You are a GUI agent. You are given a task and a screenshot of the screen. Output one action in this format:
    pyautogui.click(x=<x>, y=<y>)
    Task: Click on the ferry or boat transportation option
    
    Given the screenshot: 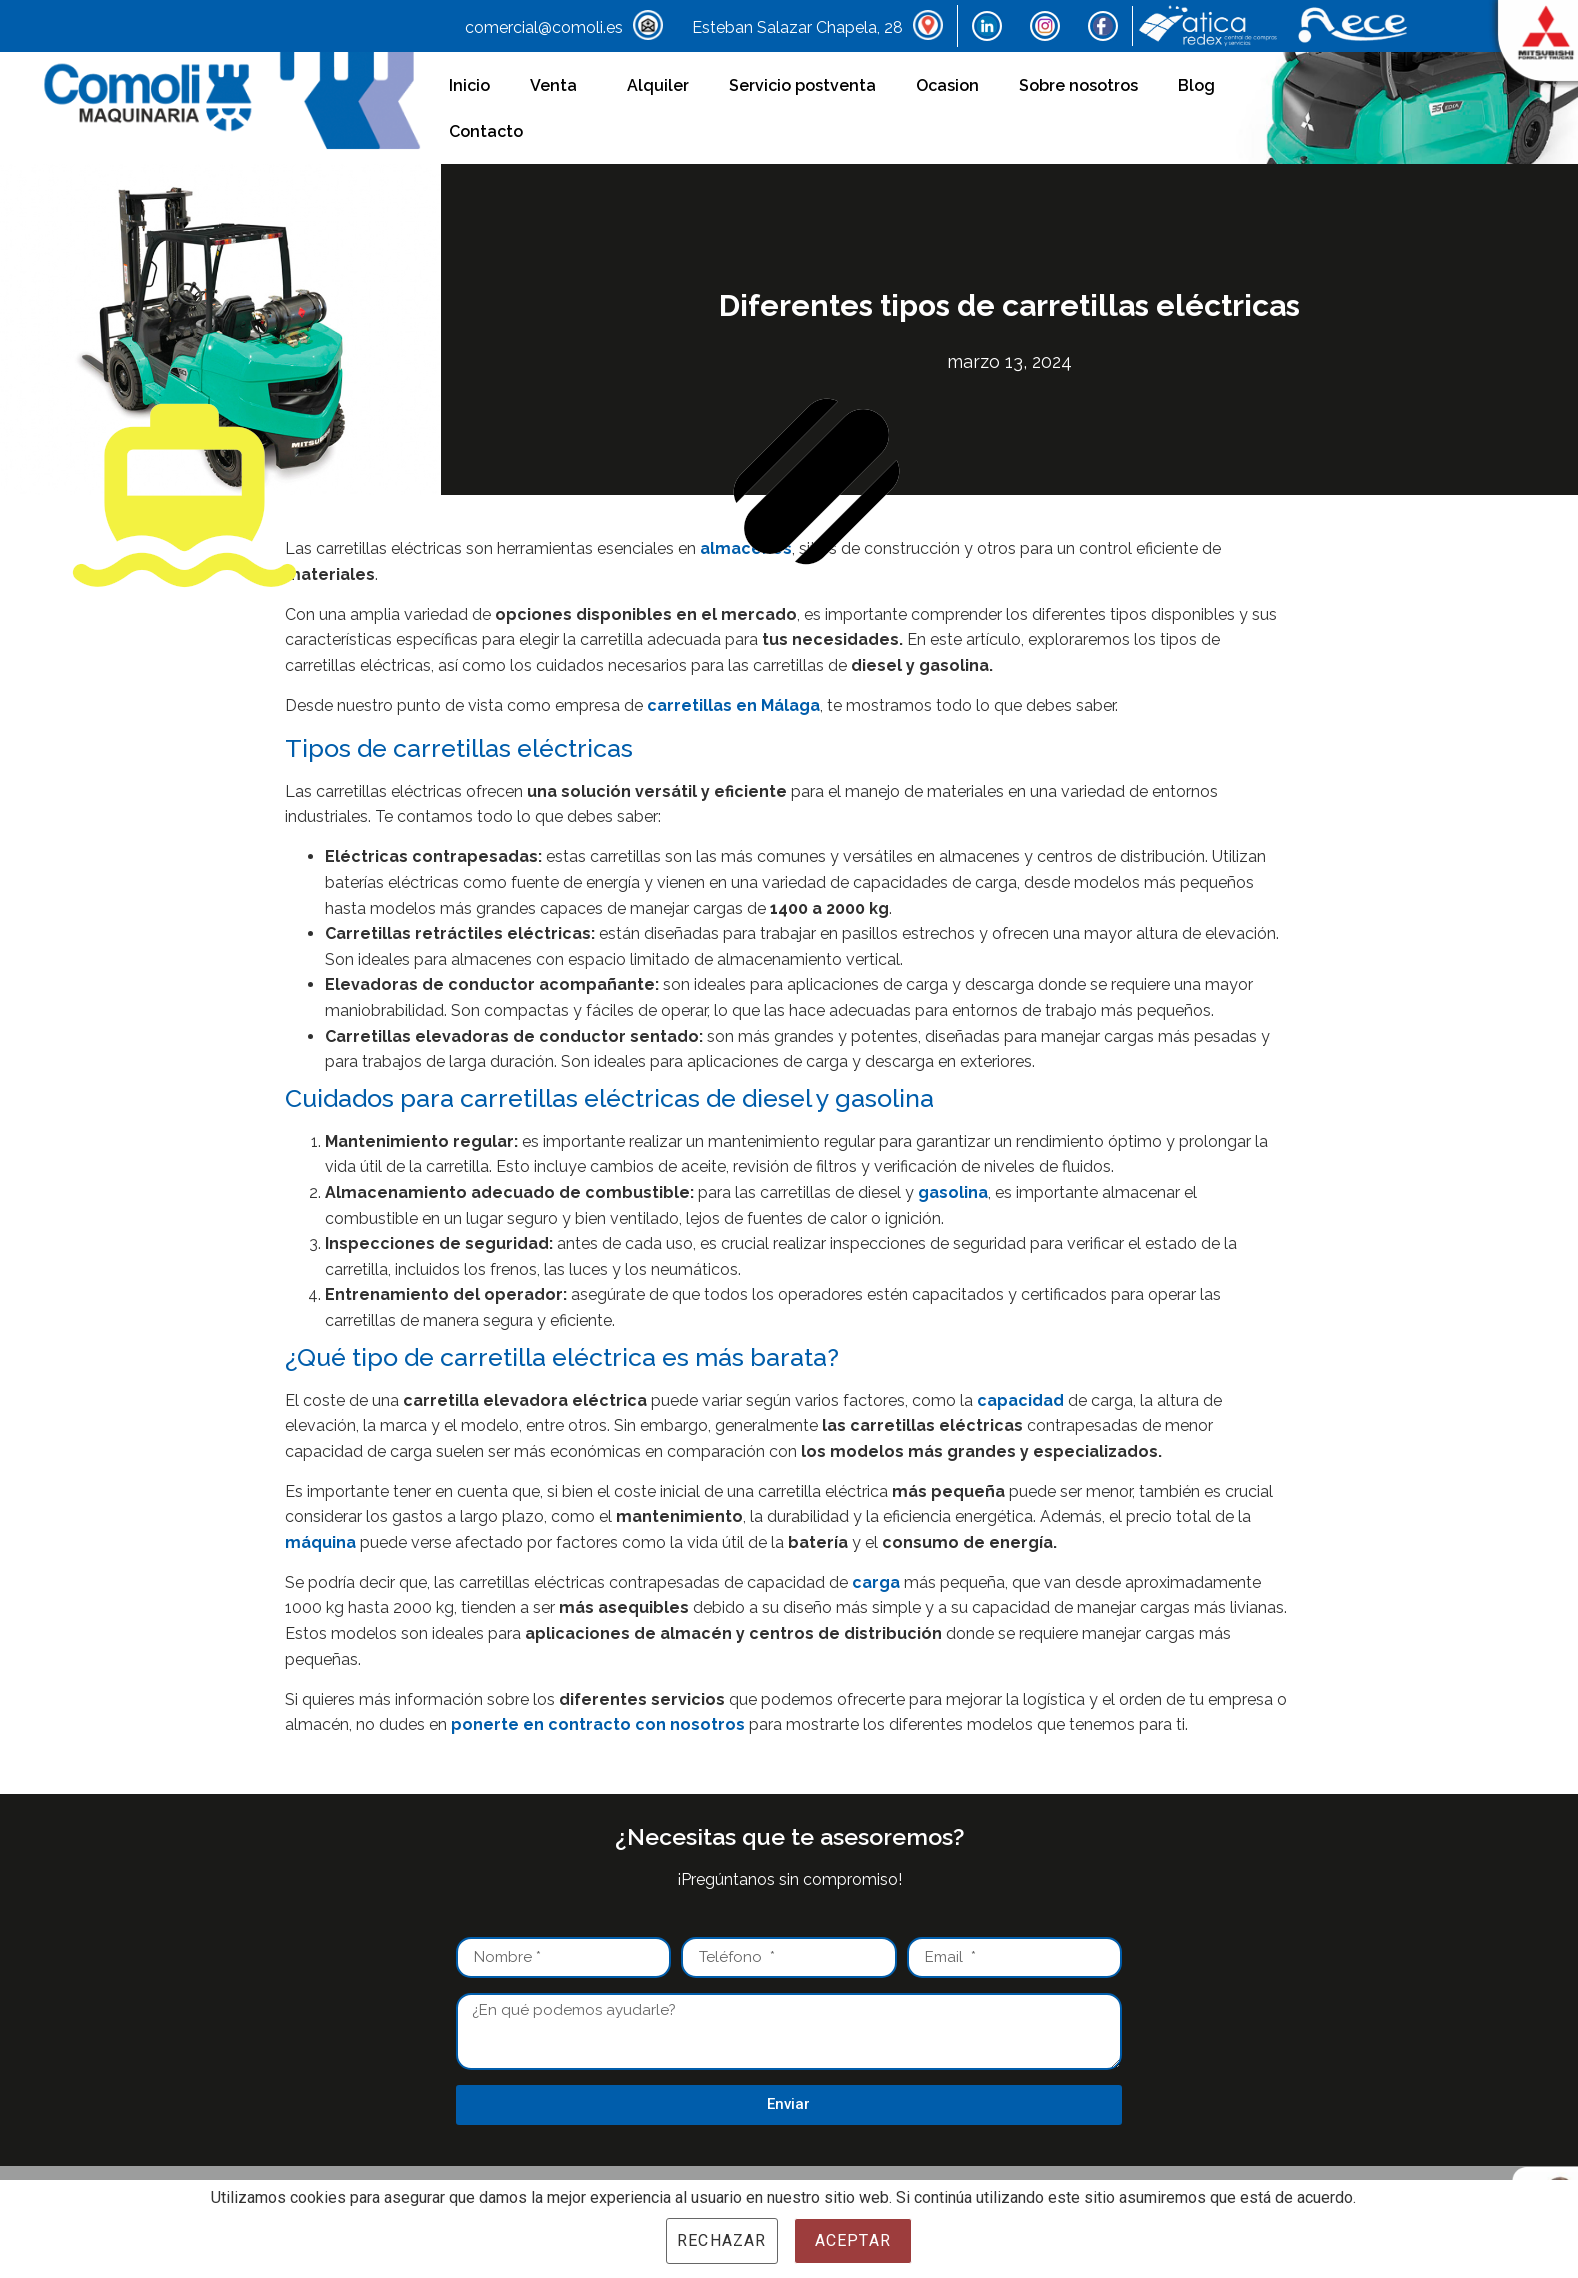 What is the action you would take?
    pyautogui.click(x=184, y=495)
    